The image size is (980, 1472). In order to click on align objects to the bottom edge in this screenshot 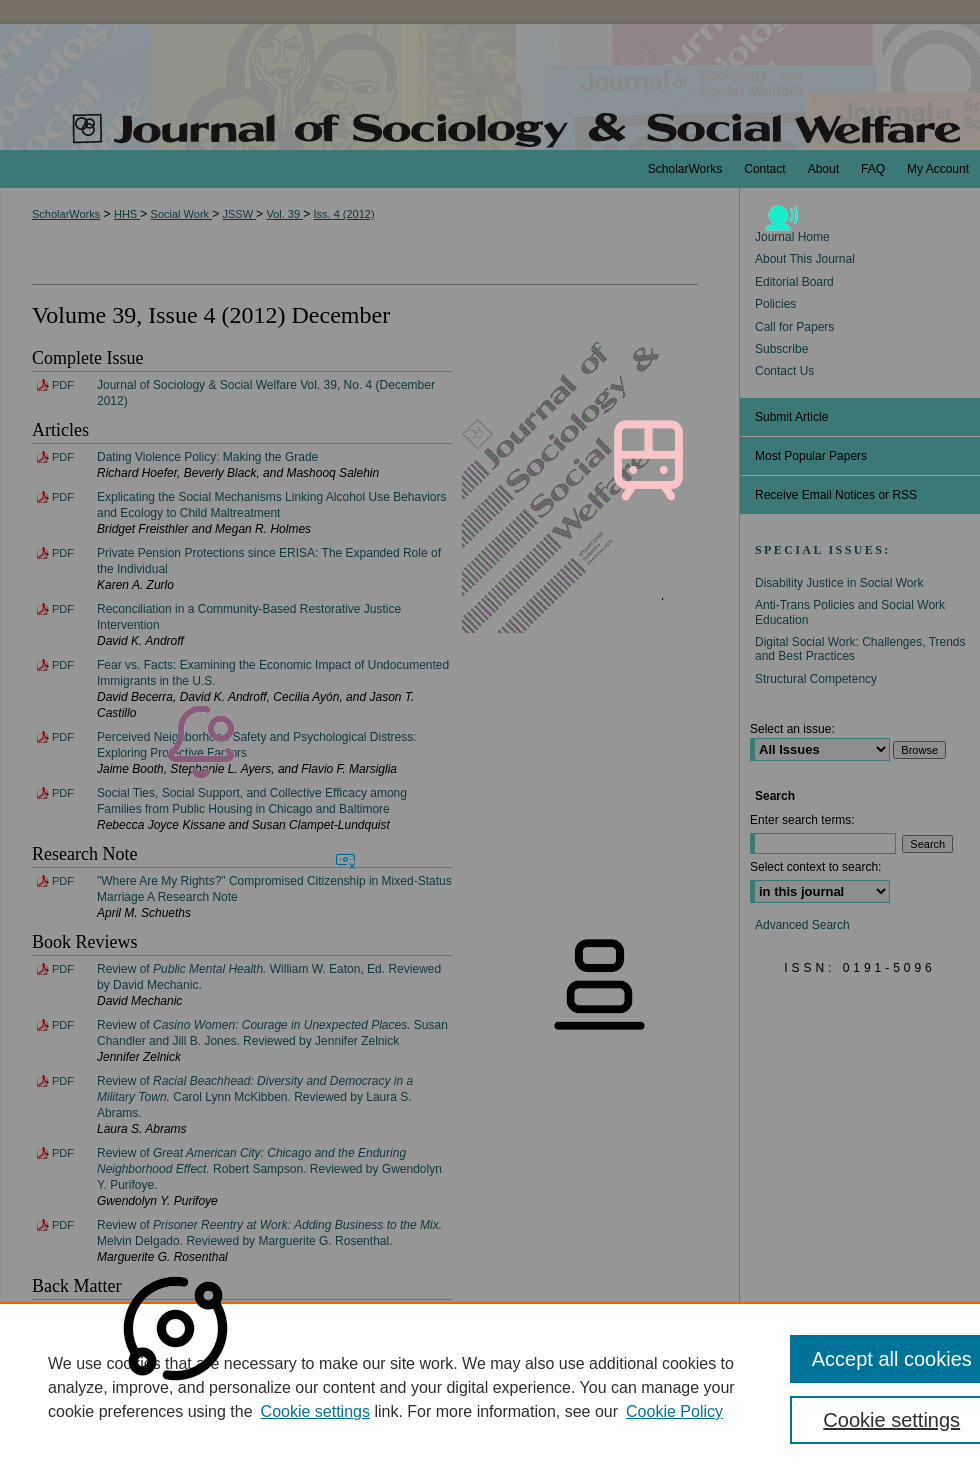, I will do `click(599, 984)`.